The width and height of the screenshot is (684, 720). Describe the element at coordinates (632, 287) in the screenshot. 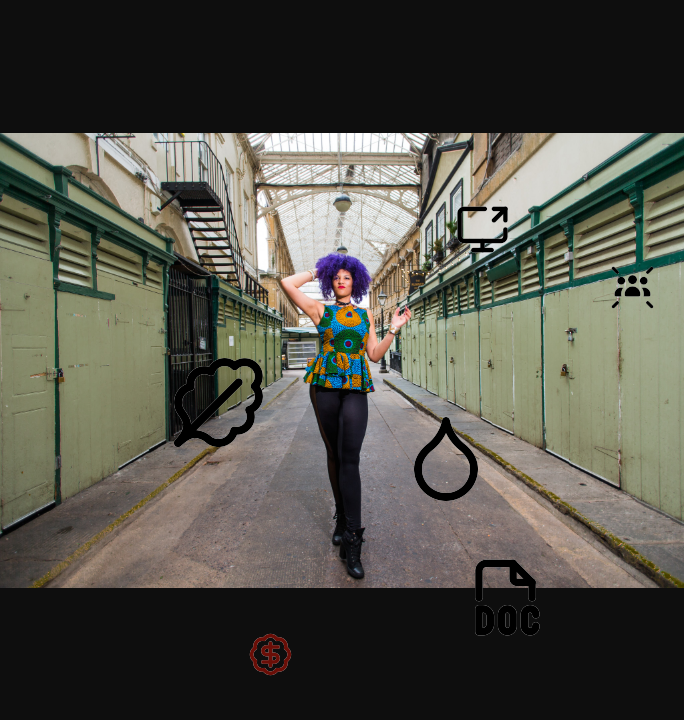

I see `view active or highlighted team members` at that location.